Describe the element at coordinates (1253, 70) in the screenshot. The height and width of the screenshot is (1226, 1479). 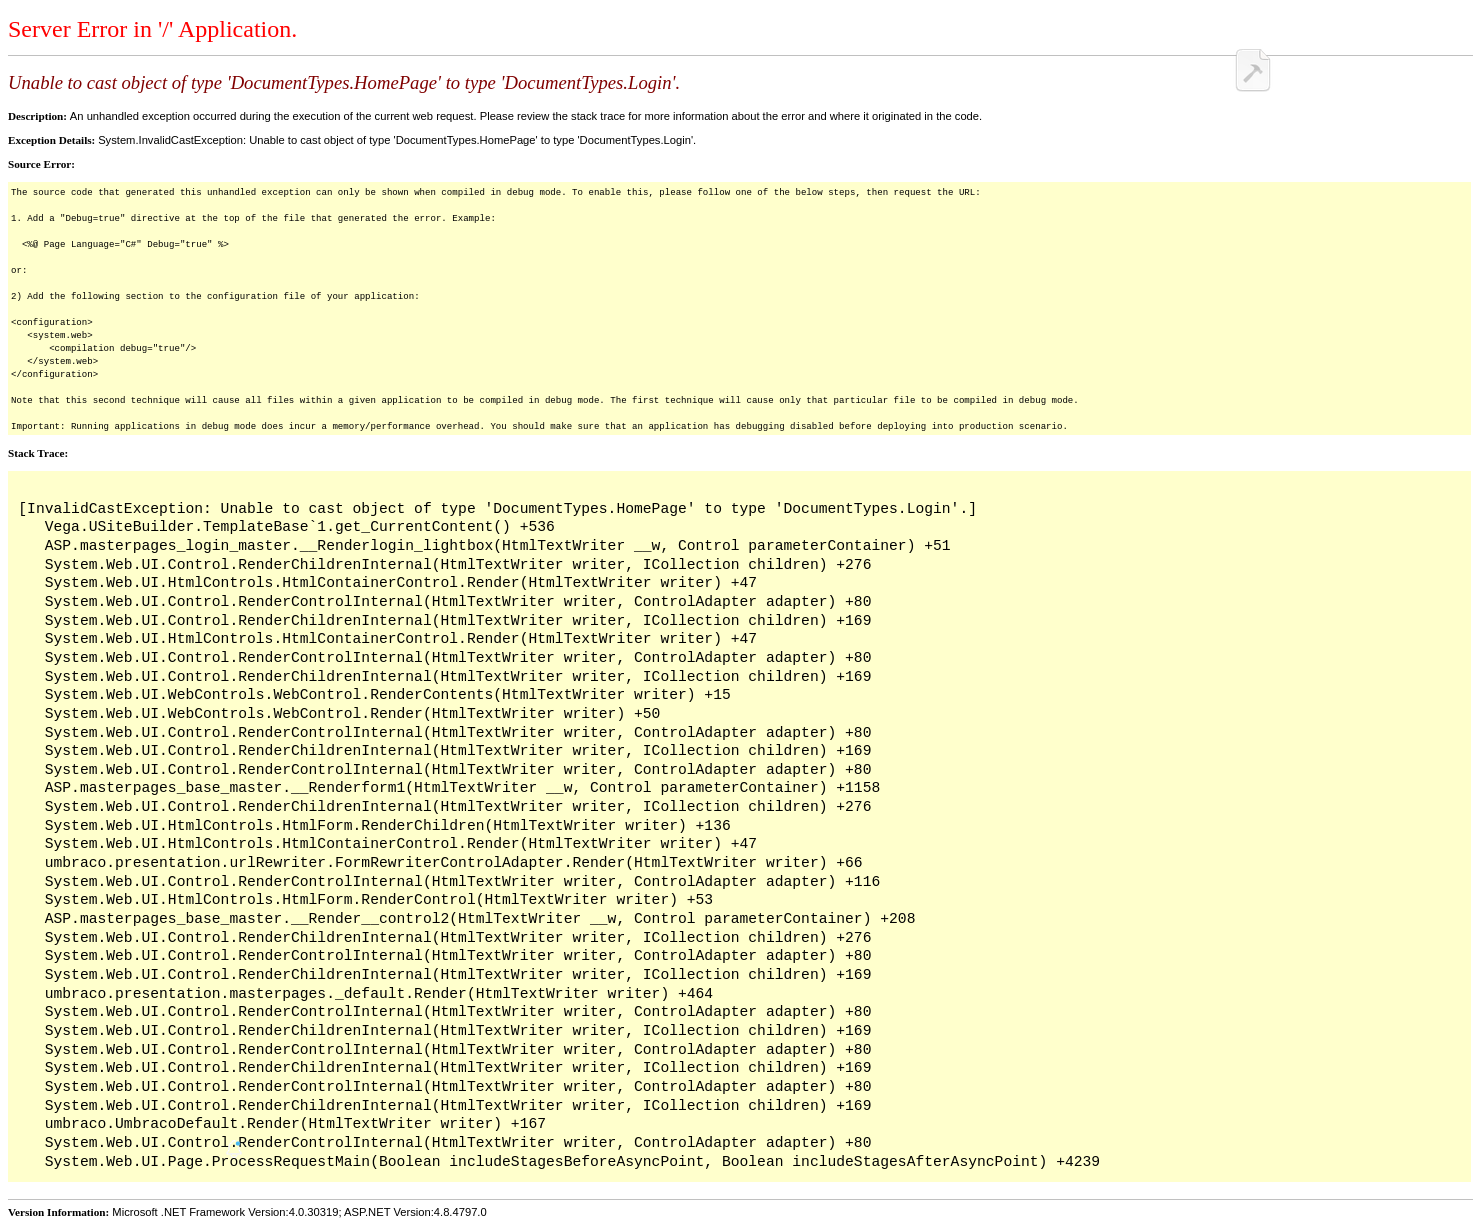
I see `a cmake build configuration file` at that location.